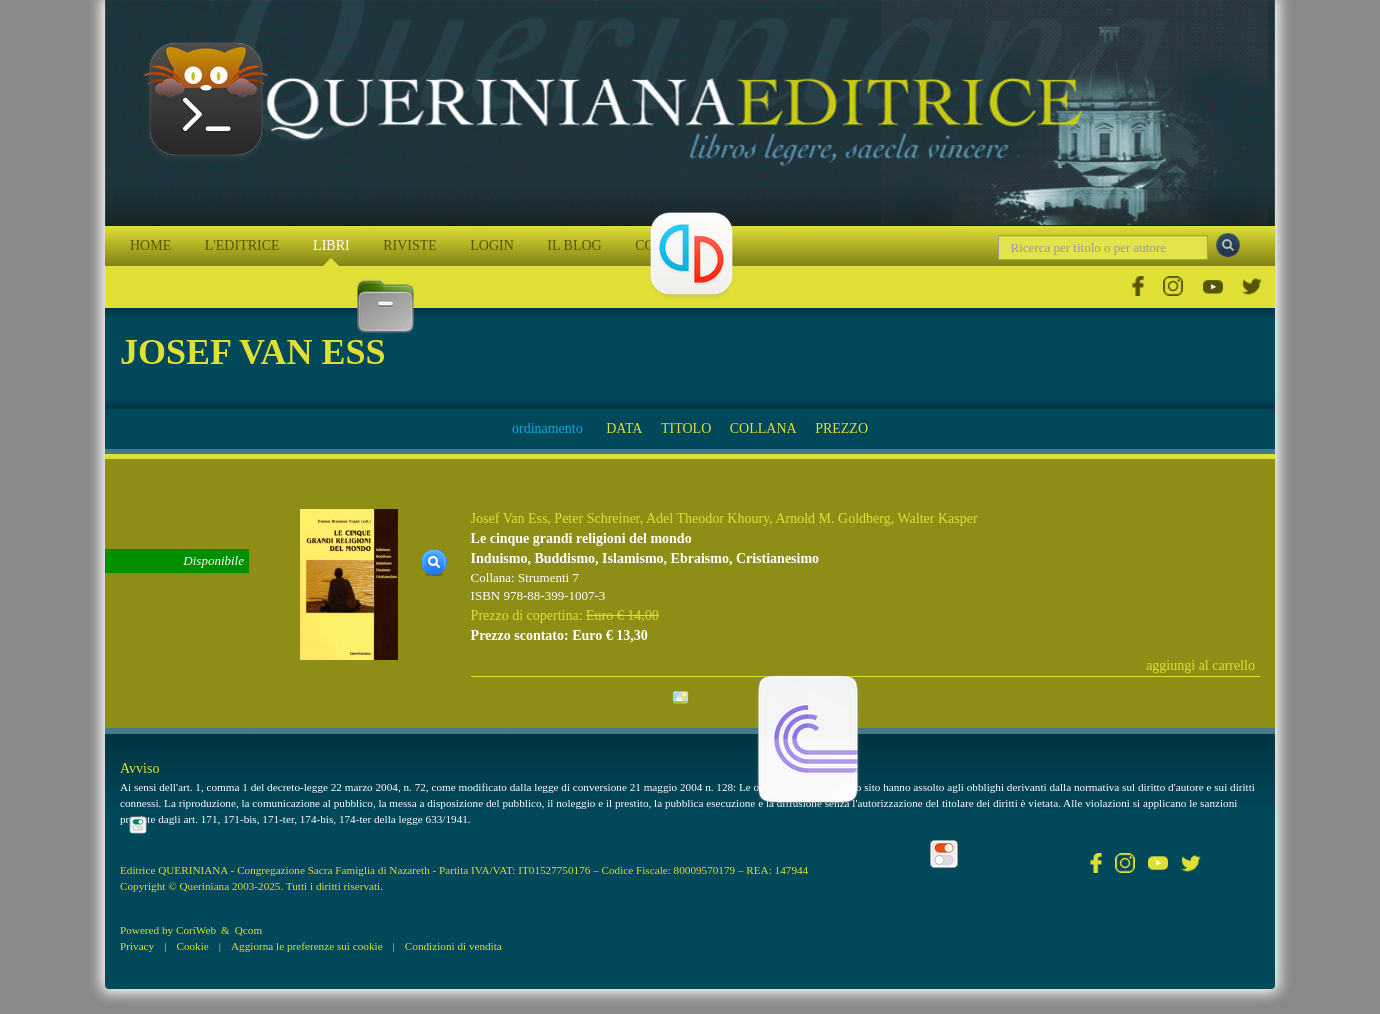  What do you see at coordinates (680, 697) in the screenshot?
I see `open photo management app` at bounding box center [680, 697].